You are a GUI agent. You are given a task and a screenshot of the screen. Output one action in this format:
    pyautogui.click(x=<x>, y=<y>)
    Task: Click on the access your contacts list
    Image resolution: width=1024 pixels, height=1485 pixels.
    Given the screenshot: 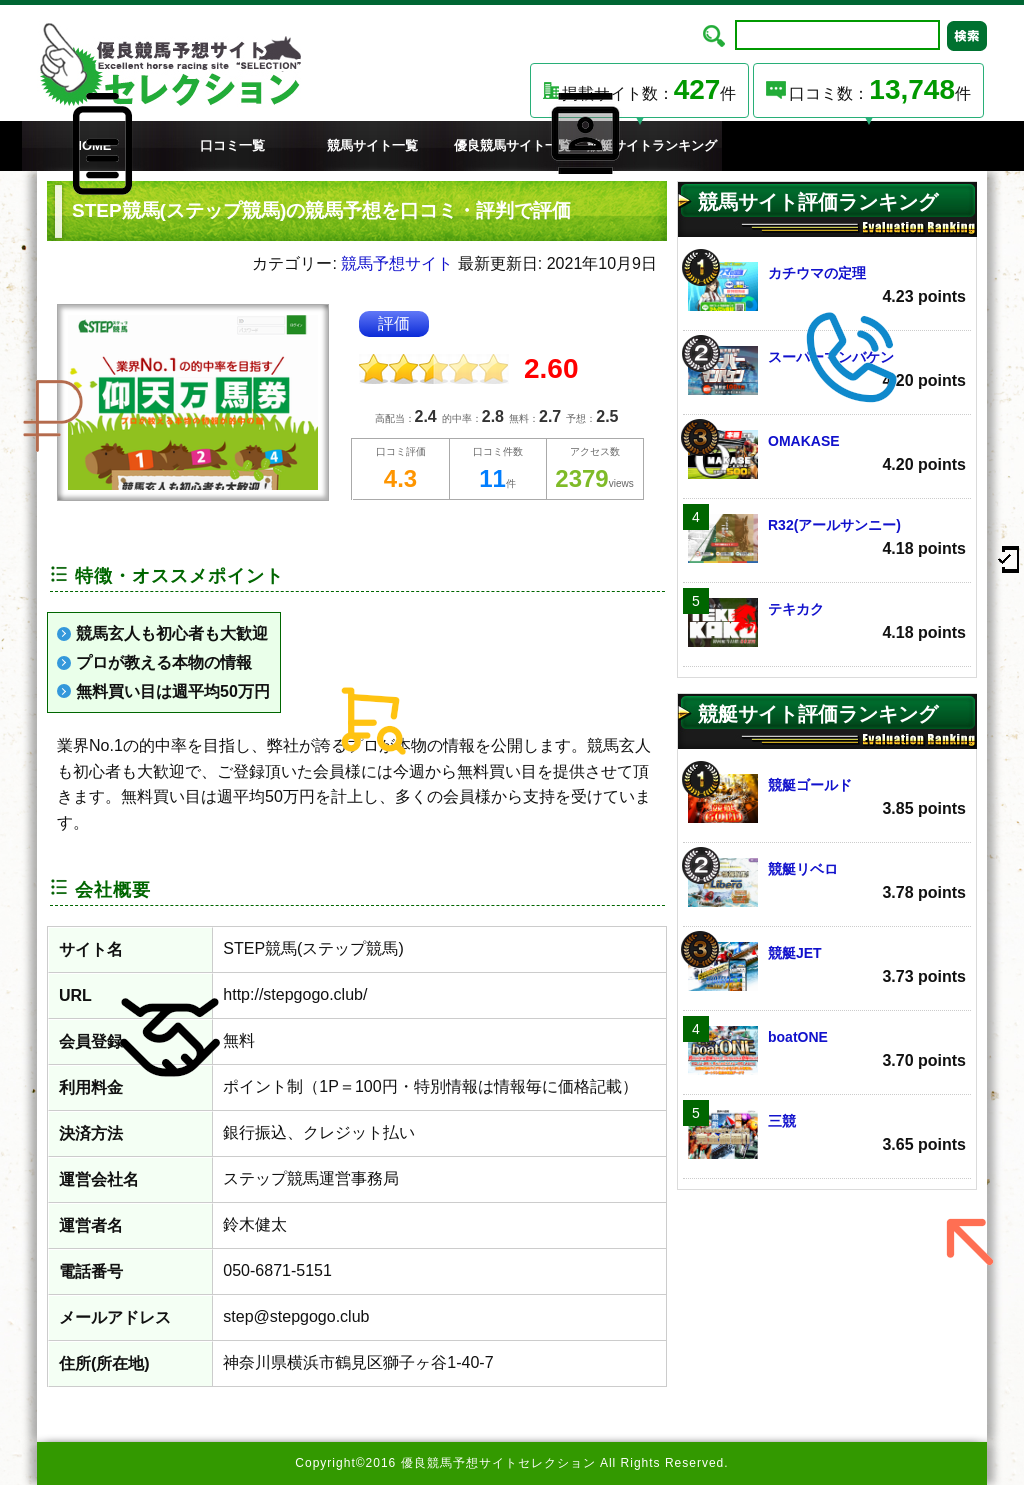 What is the action you would take?
    pyautogui.click(x=585, y=133)
    